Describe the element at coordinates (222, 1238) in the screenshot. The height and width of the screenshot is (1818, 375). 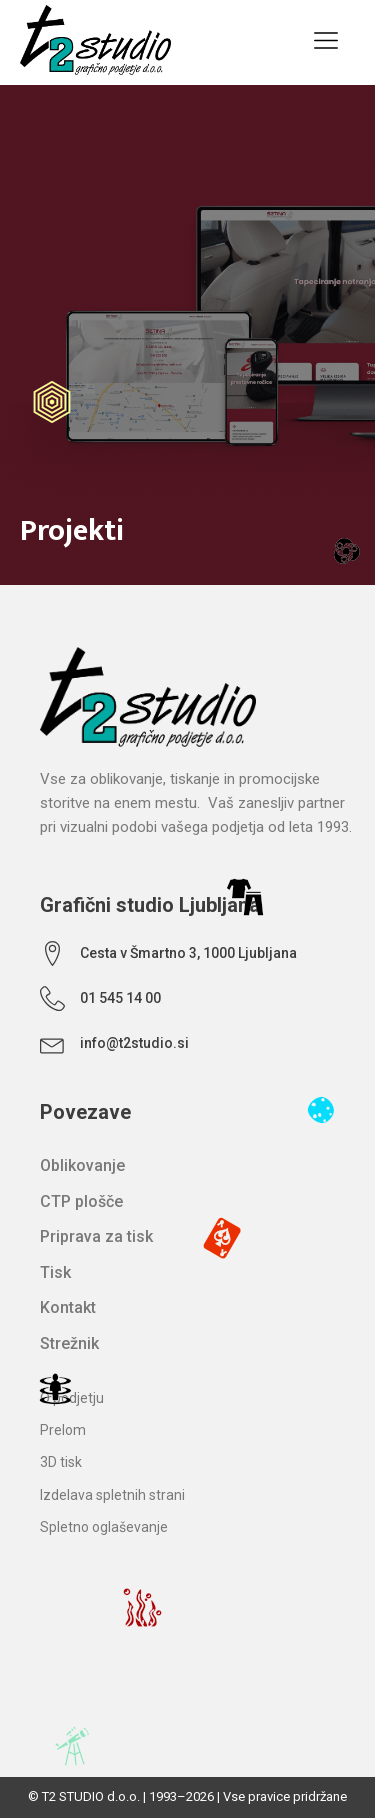
I see `ace of spades playing card` at that location.